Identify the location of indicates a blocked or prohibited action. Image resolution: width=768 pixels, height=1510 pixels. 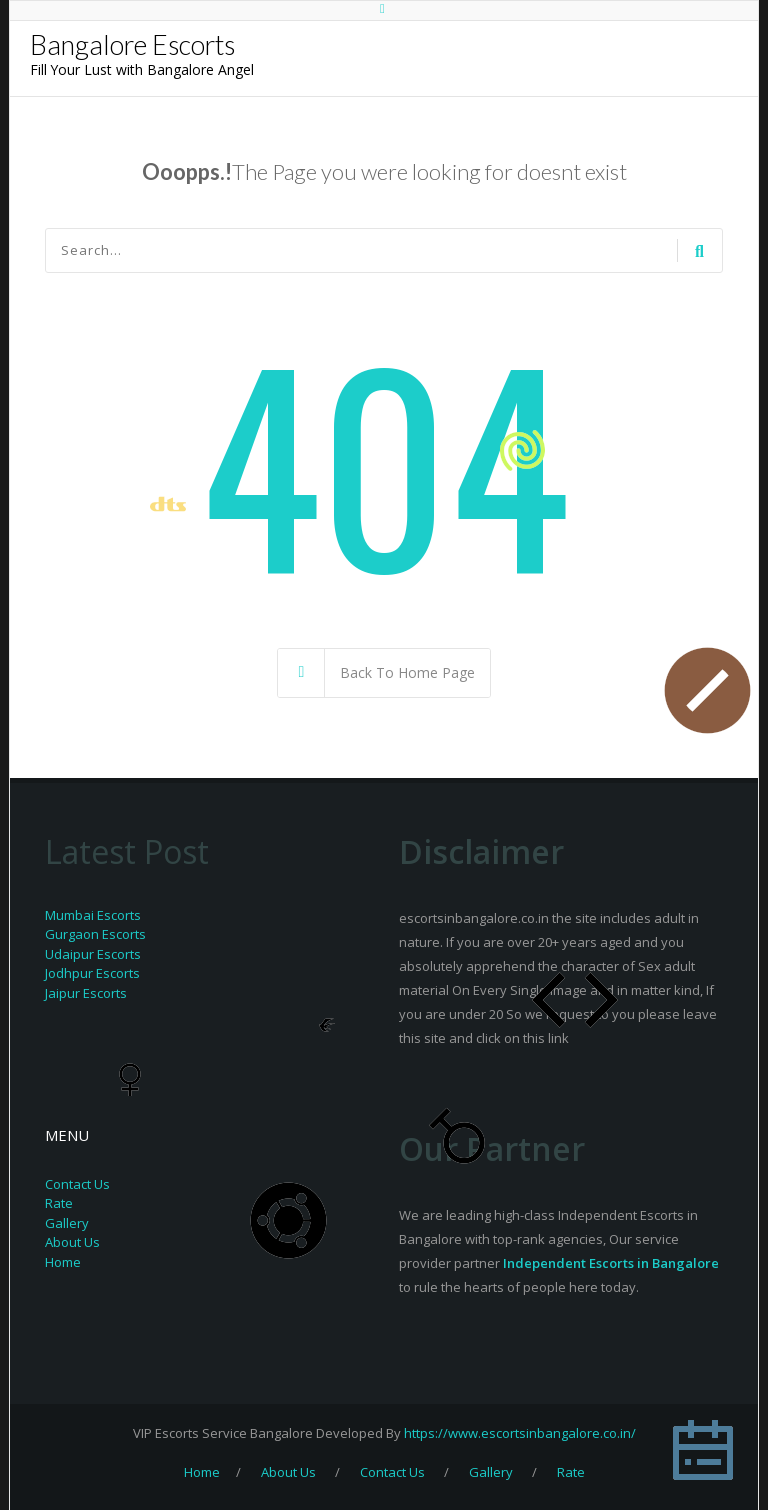
(707, 690).